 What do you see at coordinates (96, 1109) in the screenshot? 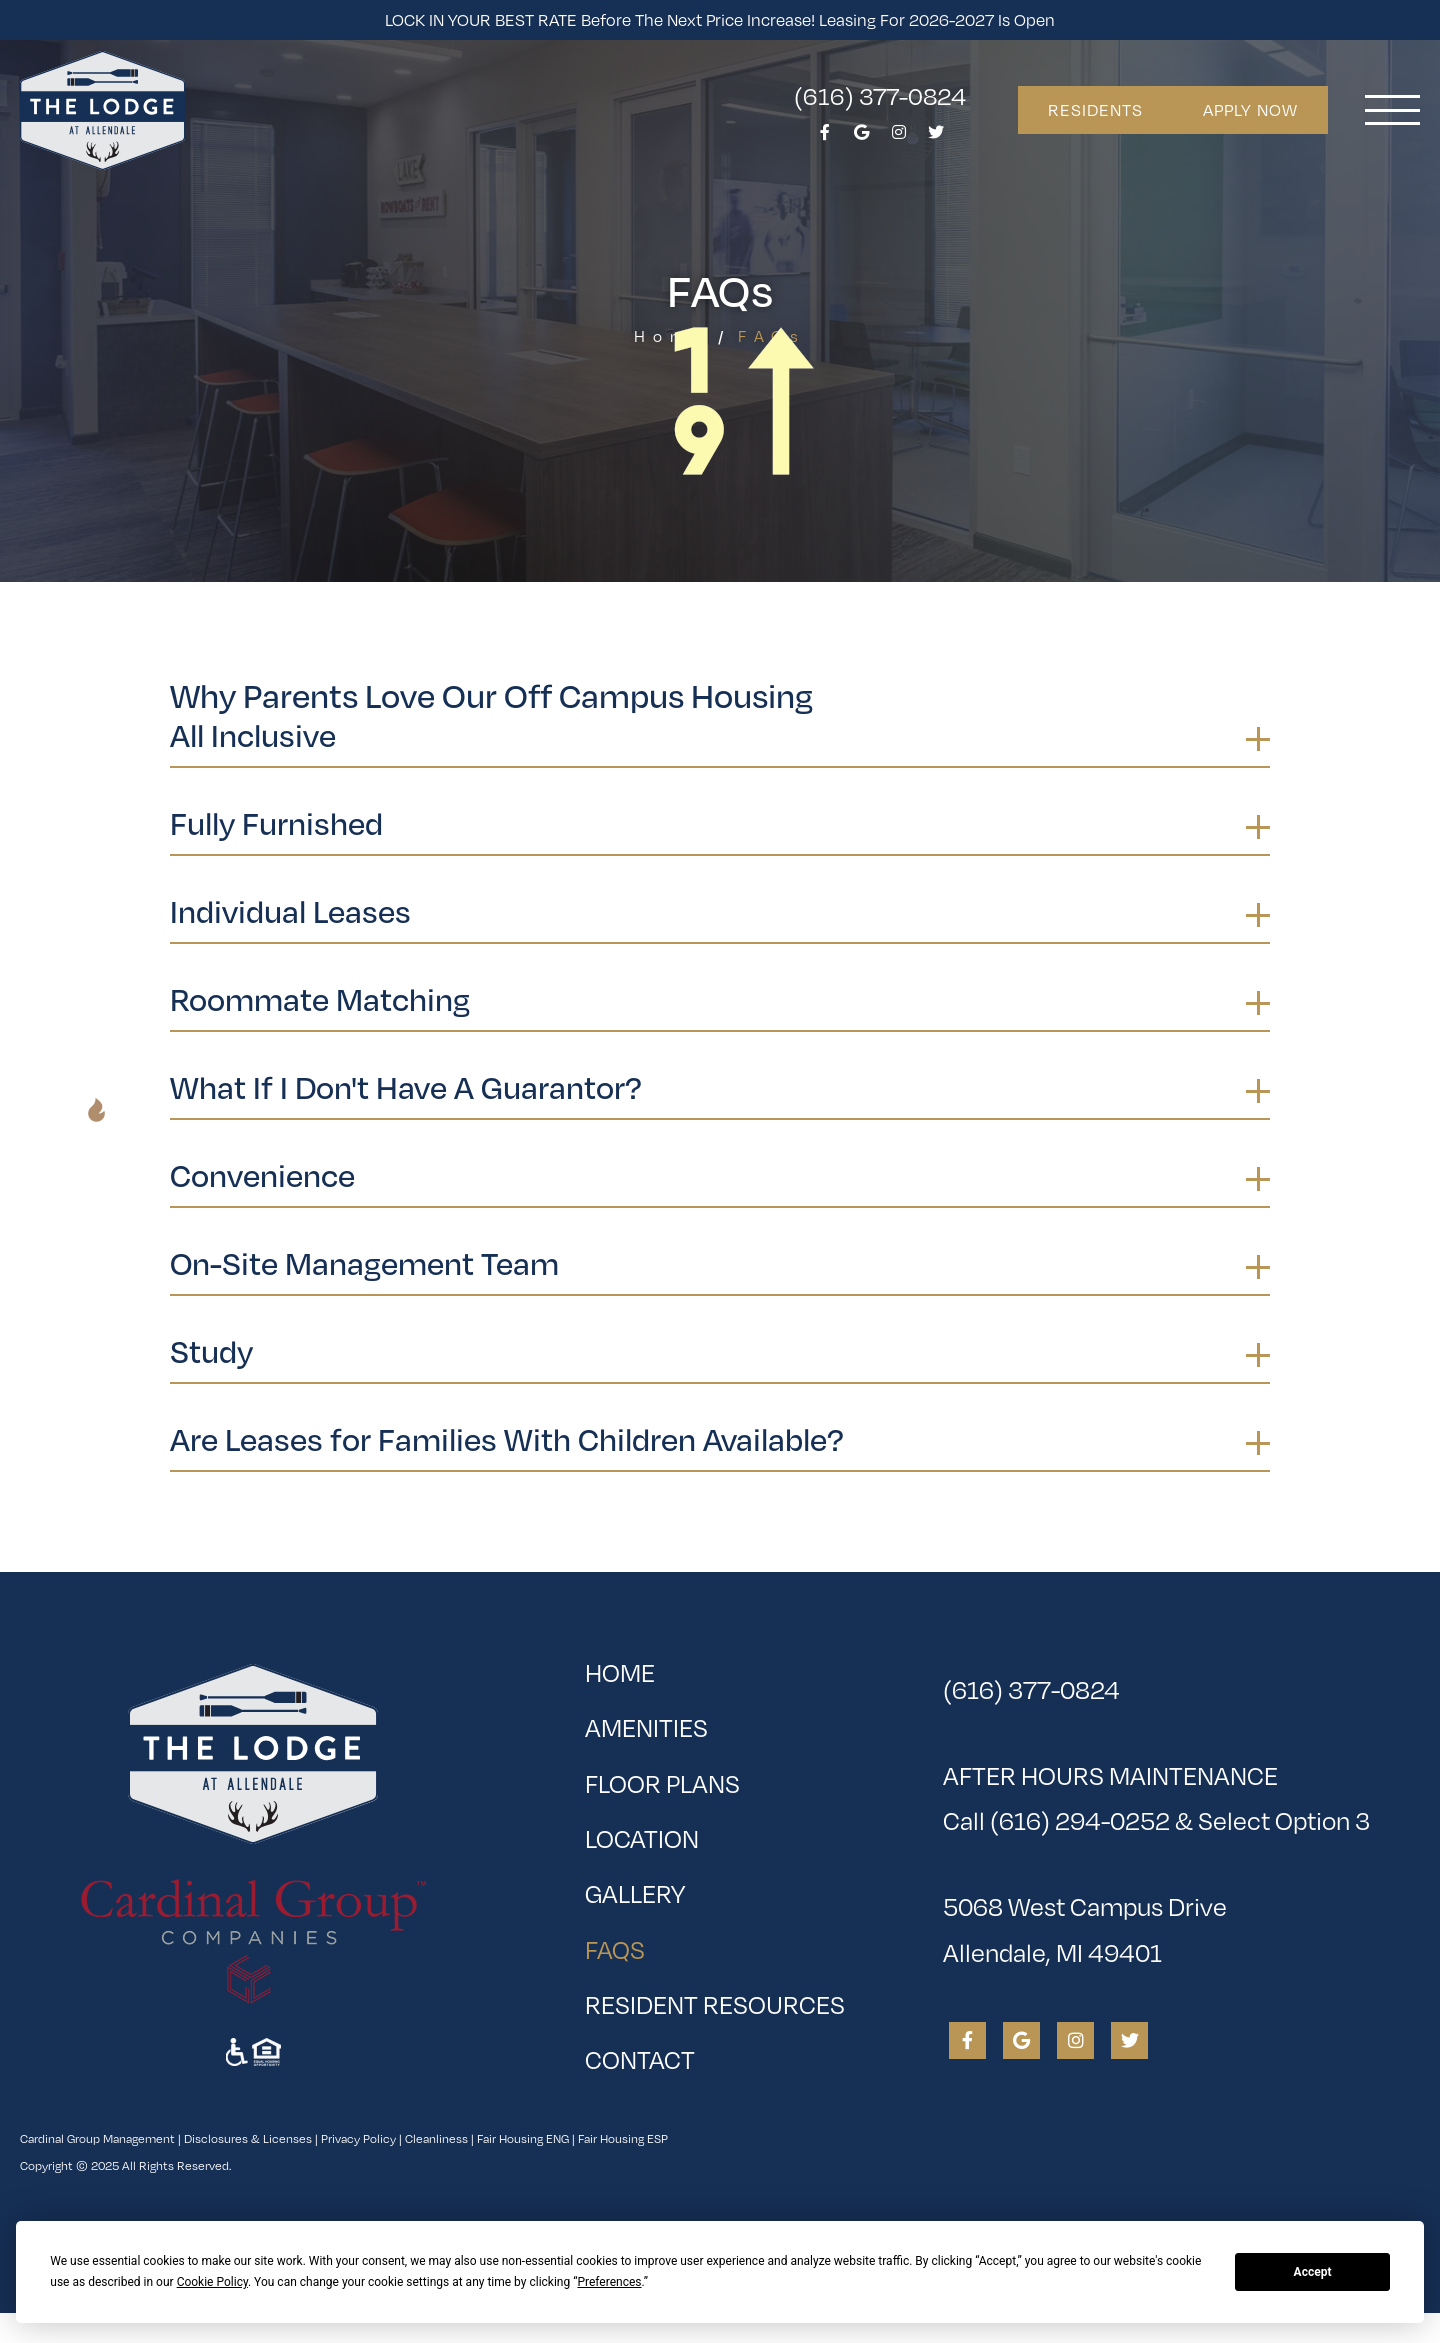
I see `indicates trending or popular content` at bounding box center [96, 1109].